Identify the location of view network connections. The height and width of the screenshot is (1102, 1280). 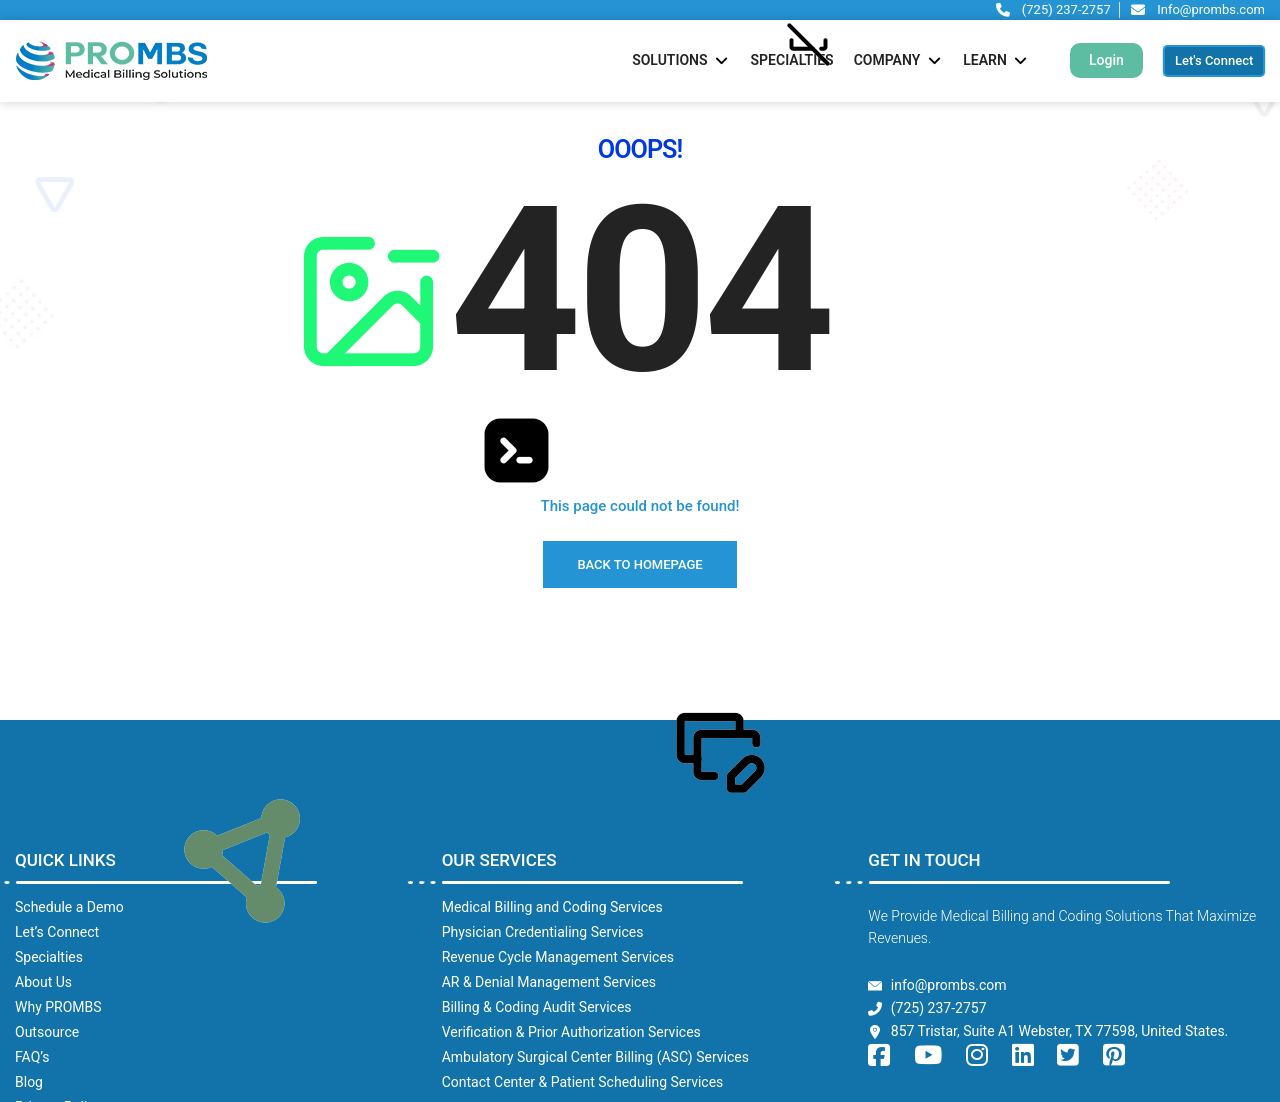
(246, 861).